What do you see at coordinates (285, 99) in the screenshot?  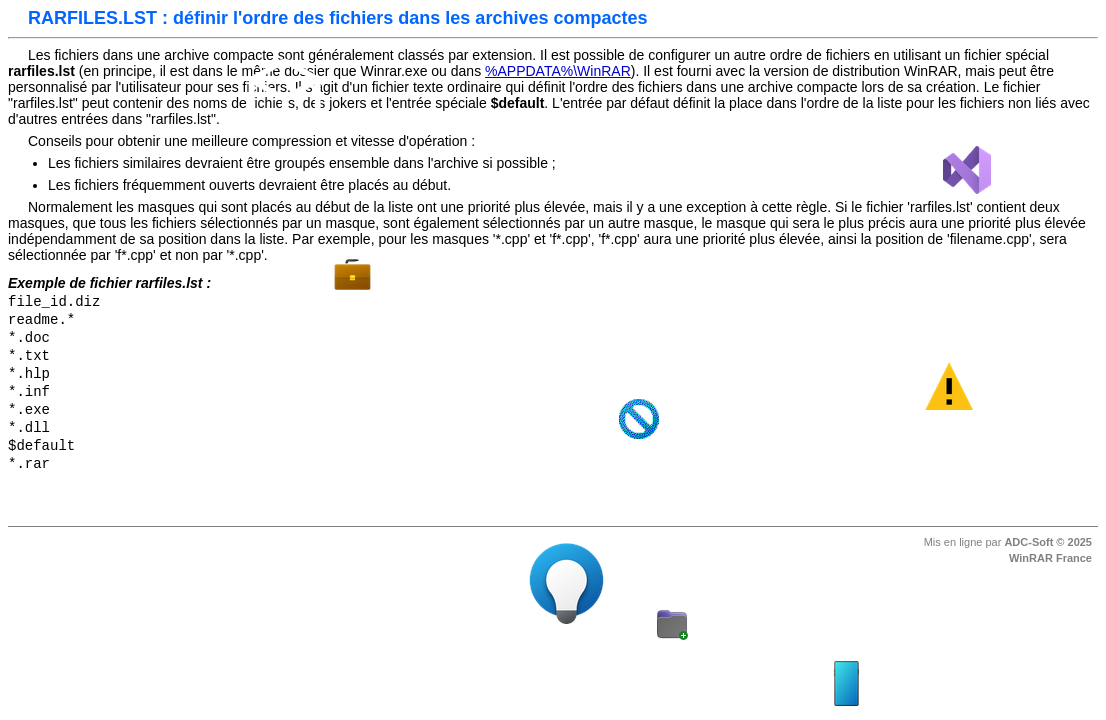 I see `open 3D Viewer app` at bounding box center [285, 99].